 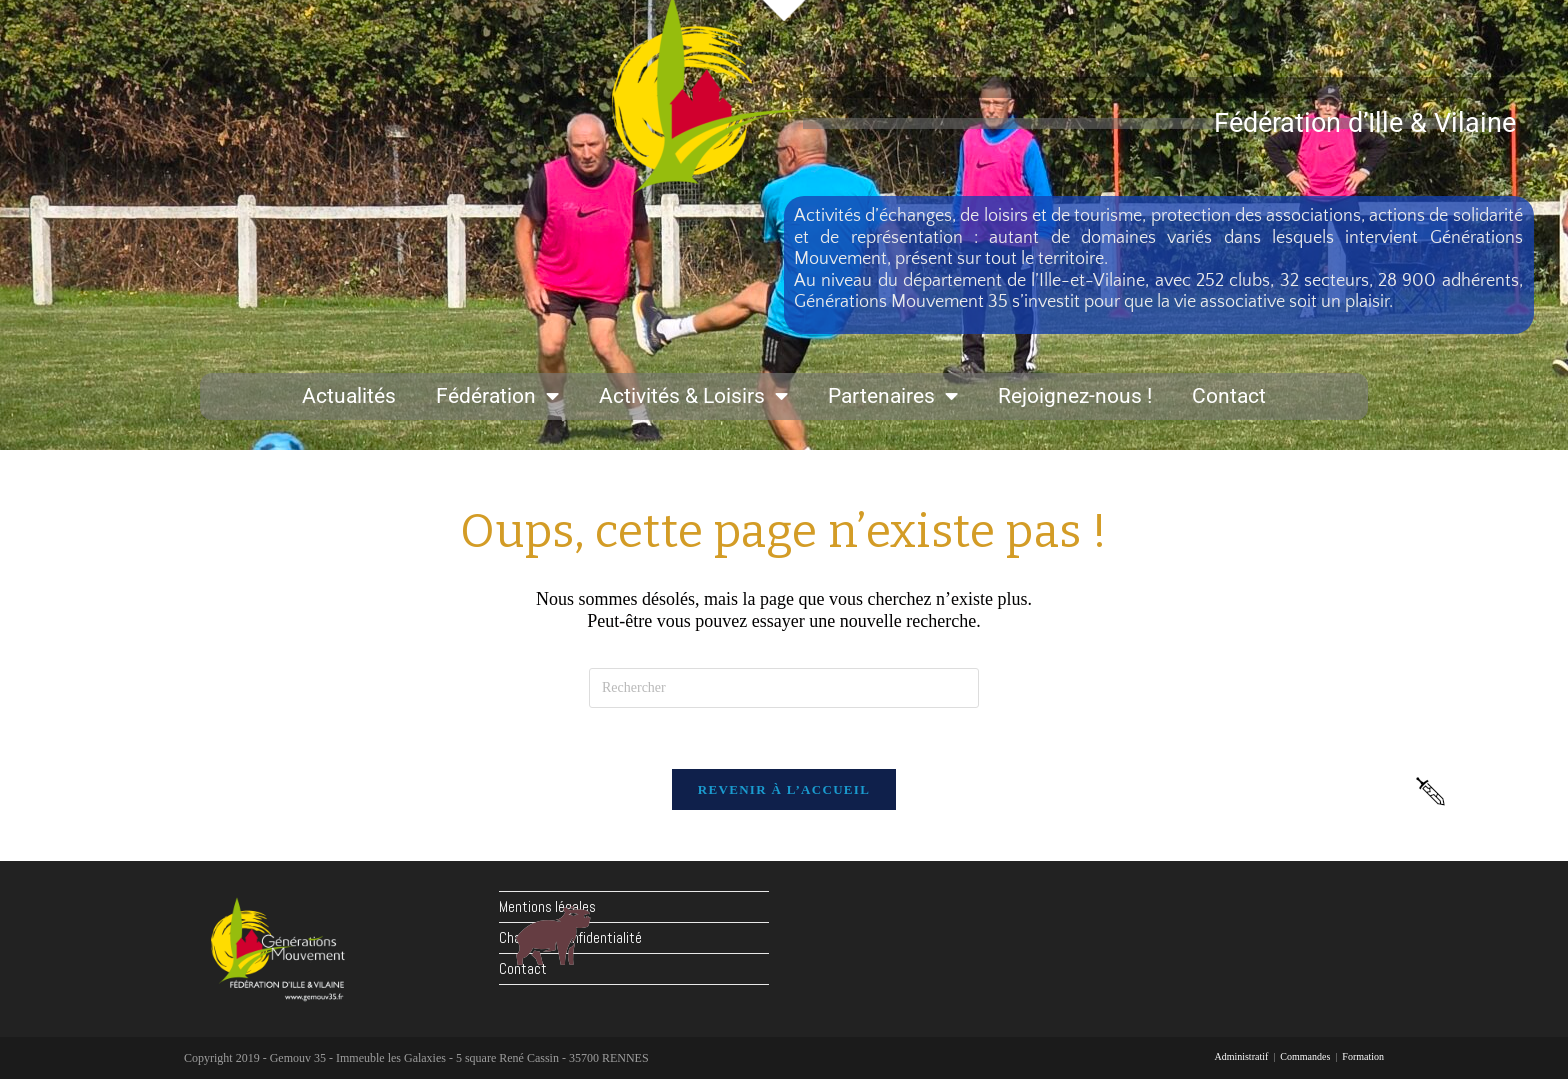 What do you see at coordinates (1430, 791) in the screenshot?
I see `indicates a broken or damaged weapon in inventory` at bounding box center [1430, 791].